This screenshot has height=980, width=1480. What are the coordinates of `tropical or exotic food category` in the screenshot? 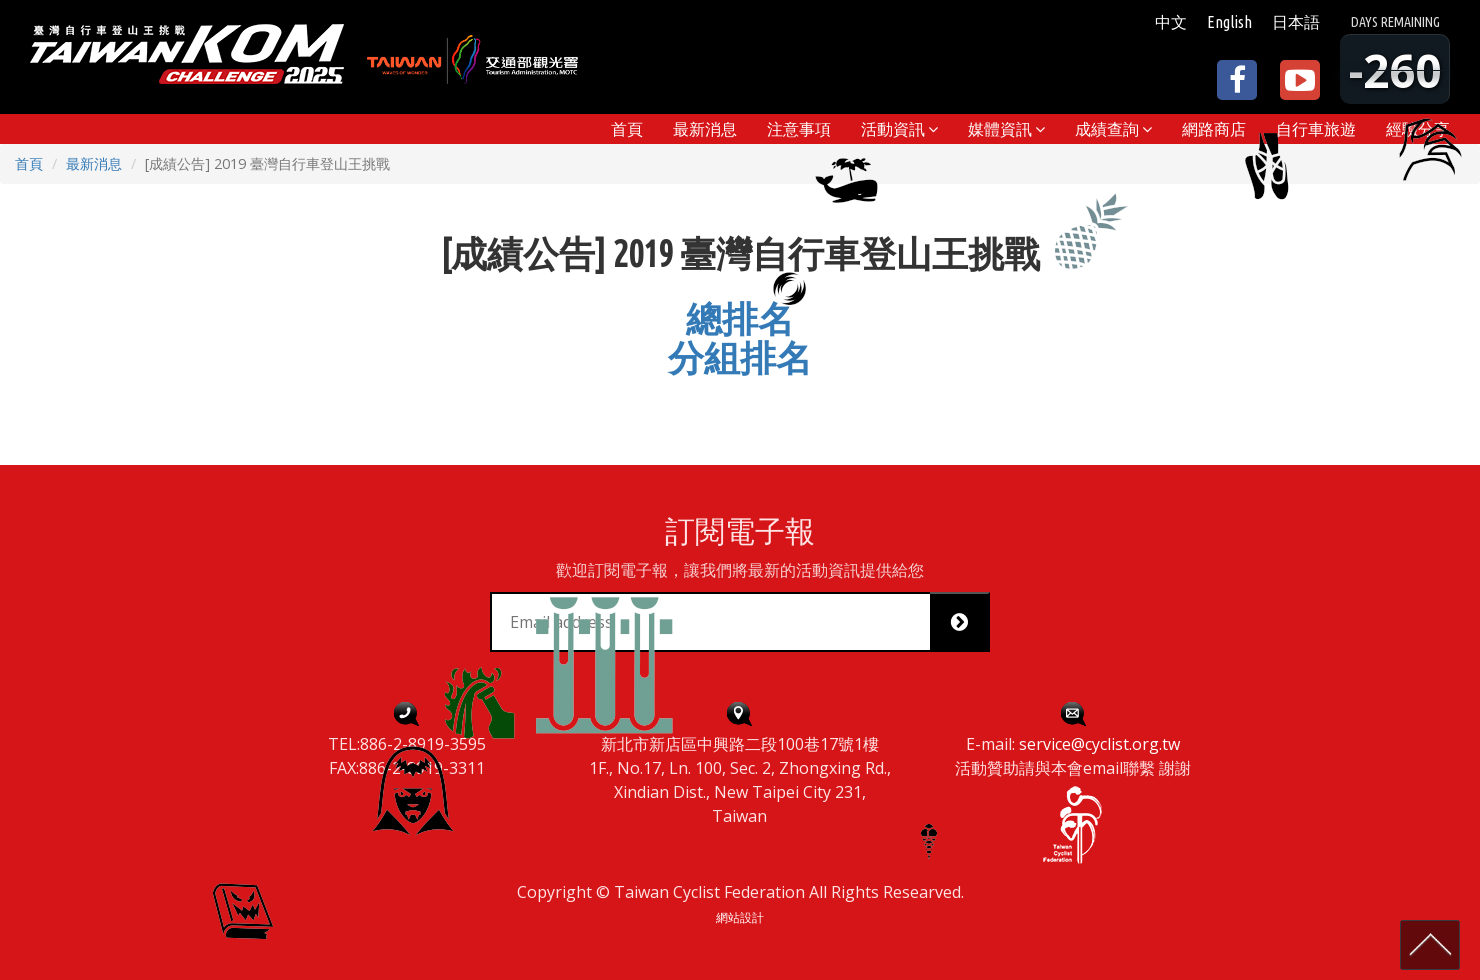 It's located at (1092, 231).